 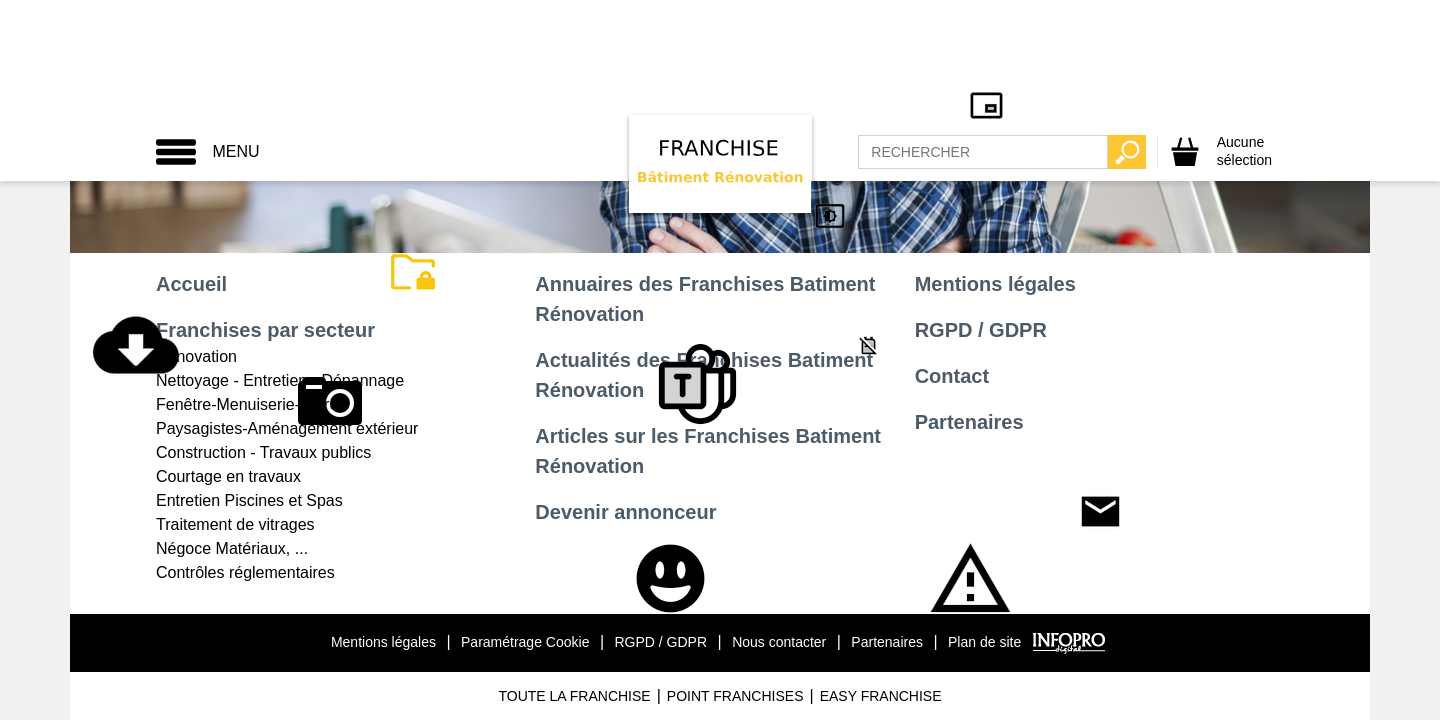 I want to click on indicates a warning or caution state, so click(x=970, y=579).